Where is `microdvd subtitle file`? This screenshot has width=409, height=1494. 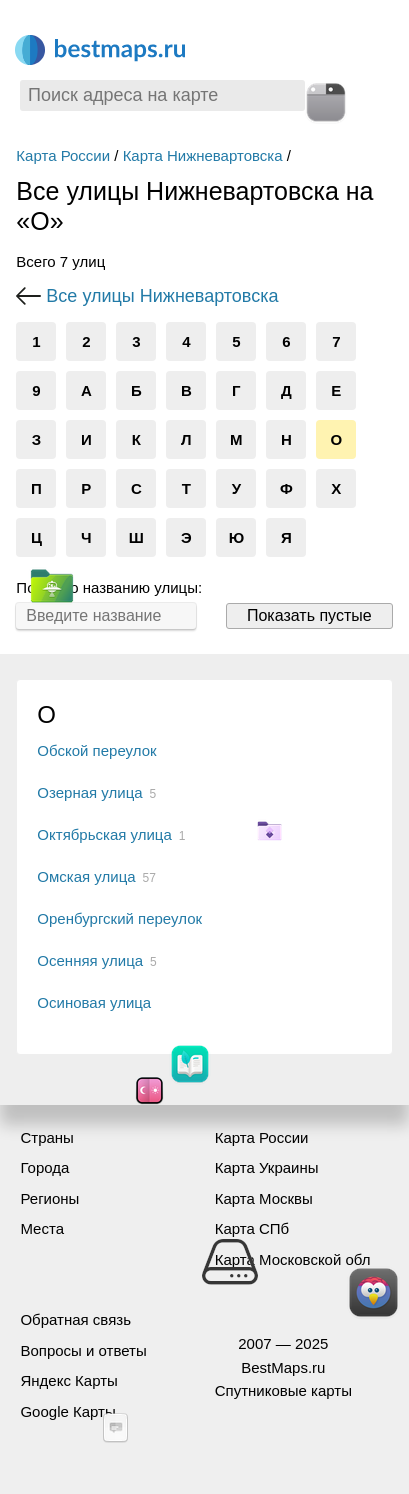
microdvd subtitle file is located at coordinates (115, 1427).